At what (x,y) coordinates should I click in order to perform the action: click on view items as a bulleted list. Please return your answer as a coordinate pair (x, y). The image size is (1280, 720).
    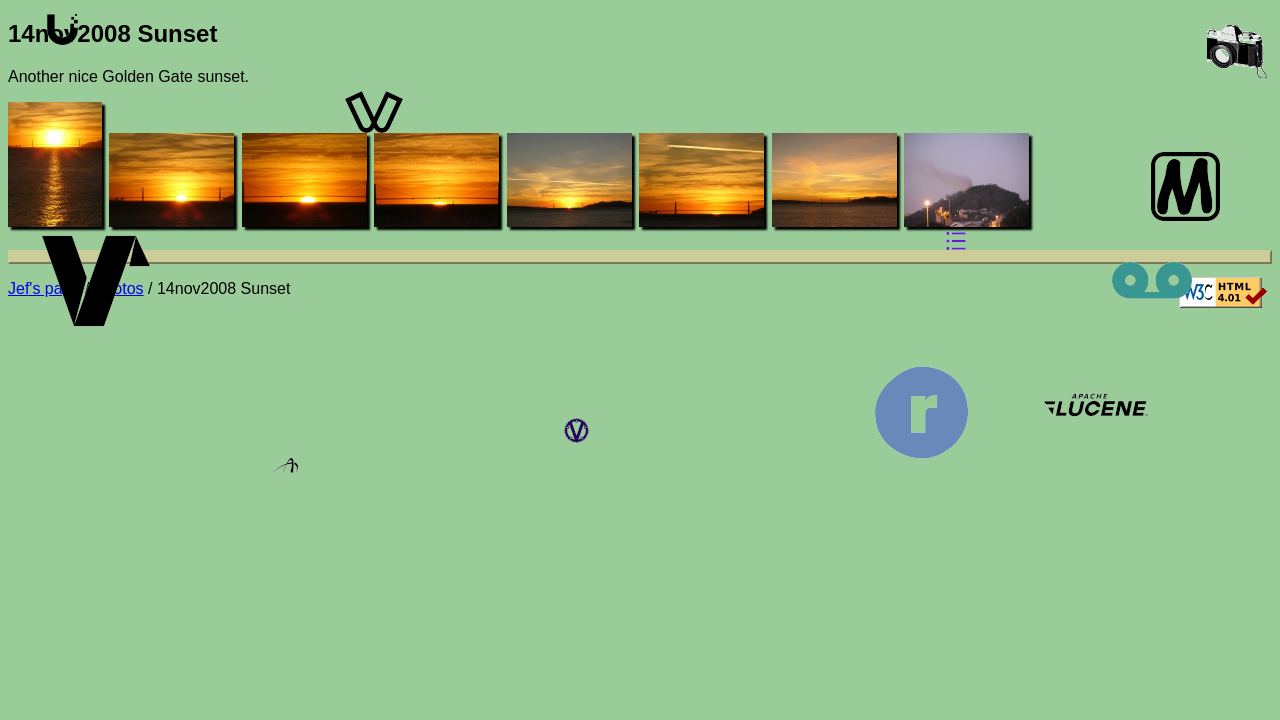
    Looking at the image, I should click on (956, 241).